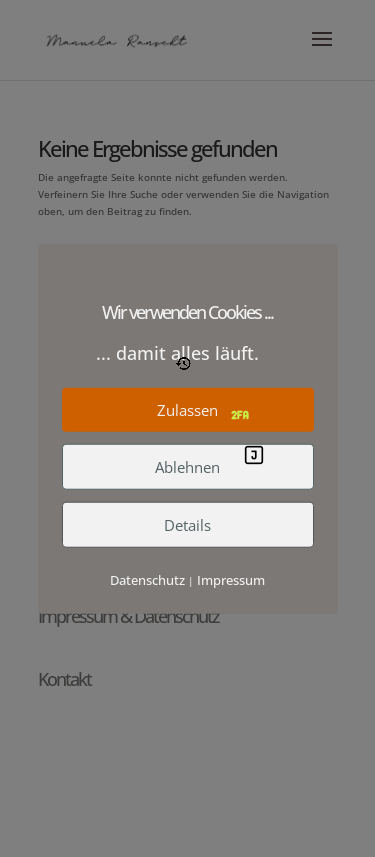 Image resolution: width=375 pixels, height=857 pixels. What do you see at coordinates (240, 415) in the screenshot?
I see `enable two-factor authentication` at bounding box center [240, 415].